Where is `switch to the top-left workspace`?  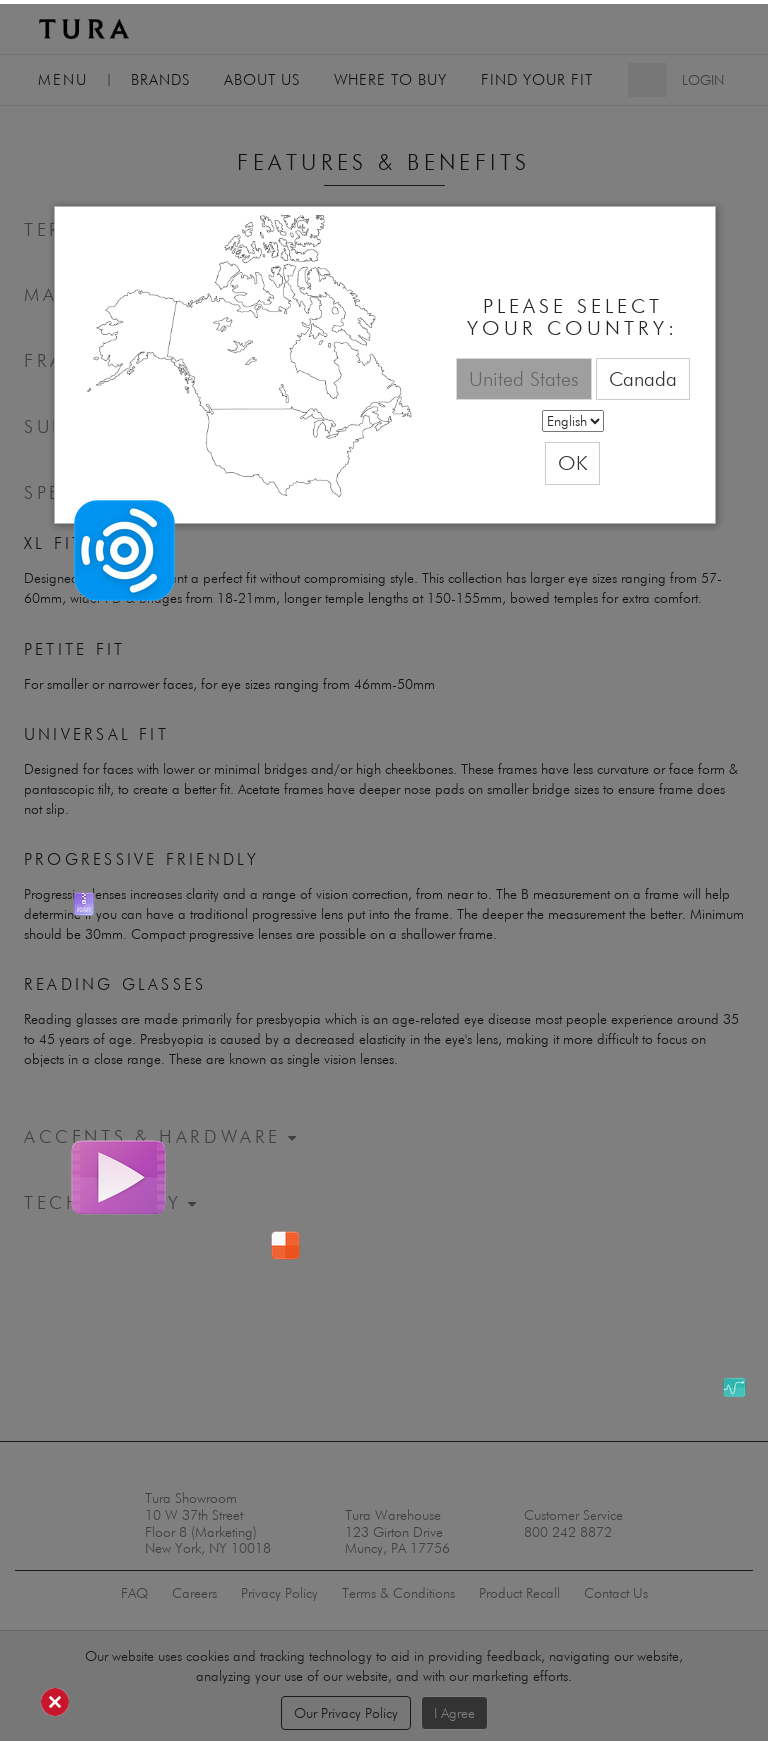 switch to the top-left workspace is located at coordinates (285, 1245).